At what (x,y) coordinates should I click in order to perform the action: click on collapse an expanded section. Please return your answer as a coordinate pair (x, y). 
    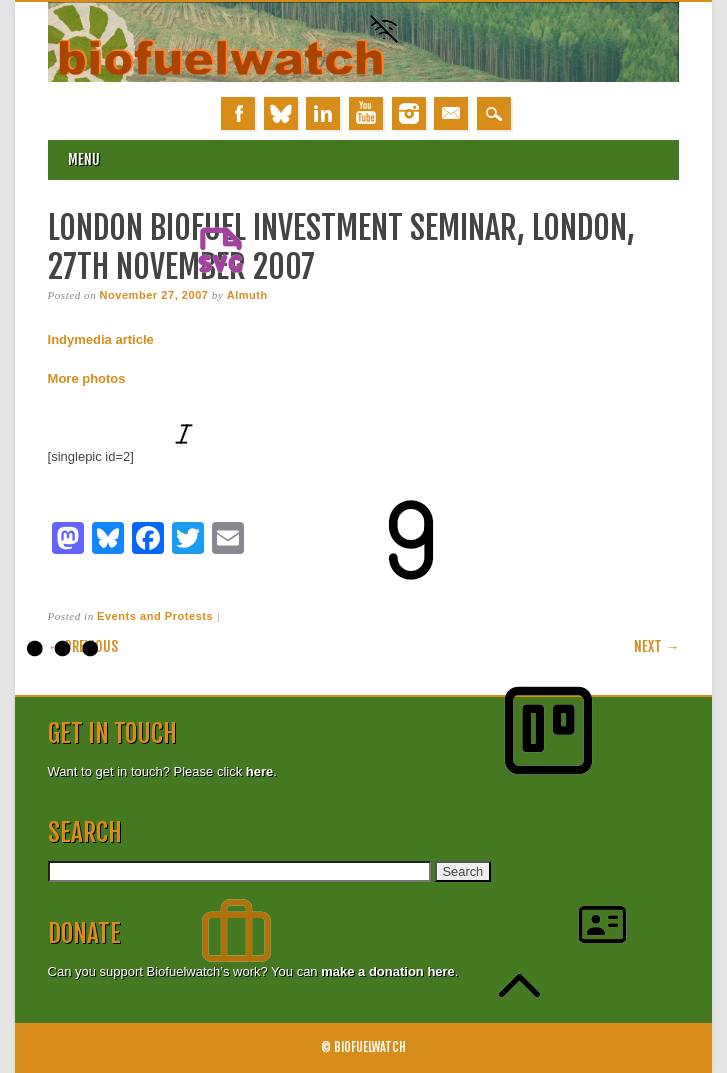
    Looking at the image, I should click on (519, 985).